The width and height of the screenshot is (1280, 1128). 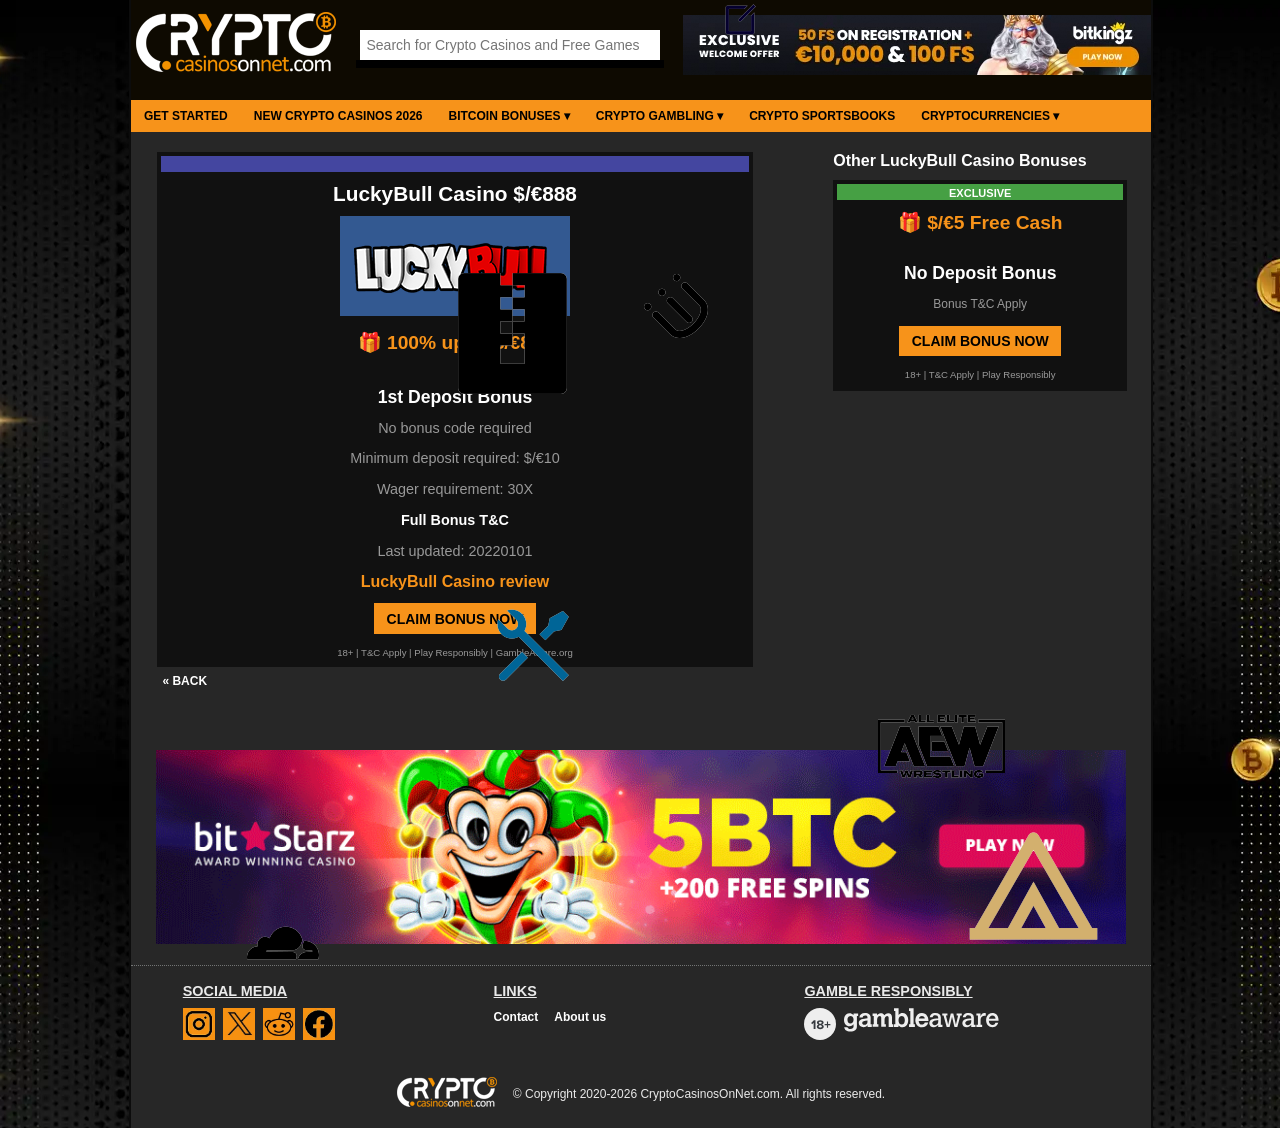 What do you see at coordinates (512, 333) in the screenshot?
I see `compressed or zipped file` at bounding box center [512, 333].